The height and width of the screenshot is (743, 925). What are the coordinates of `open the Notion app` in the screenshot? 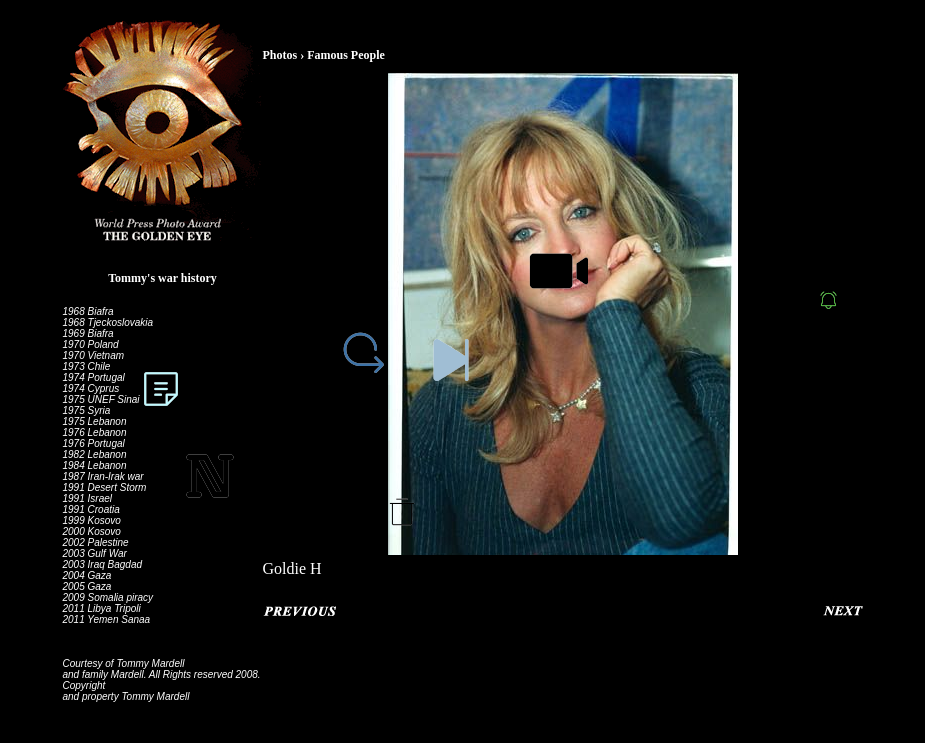 It's located at (210, 476).